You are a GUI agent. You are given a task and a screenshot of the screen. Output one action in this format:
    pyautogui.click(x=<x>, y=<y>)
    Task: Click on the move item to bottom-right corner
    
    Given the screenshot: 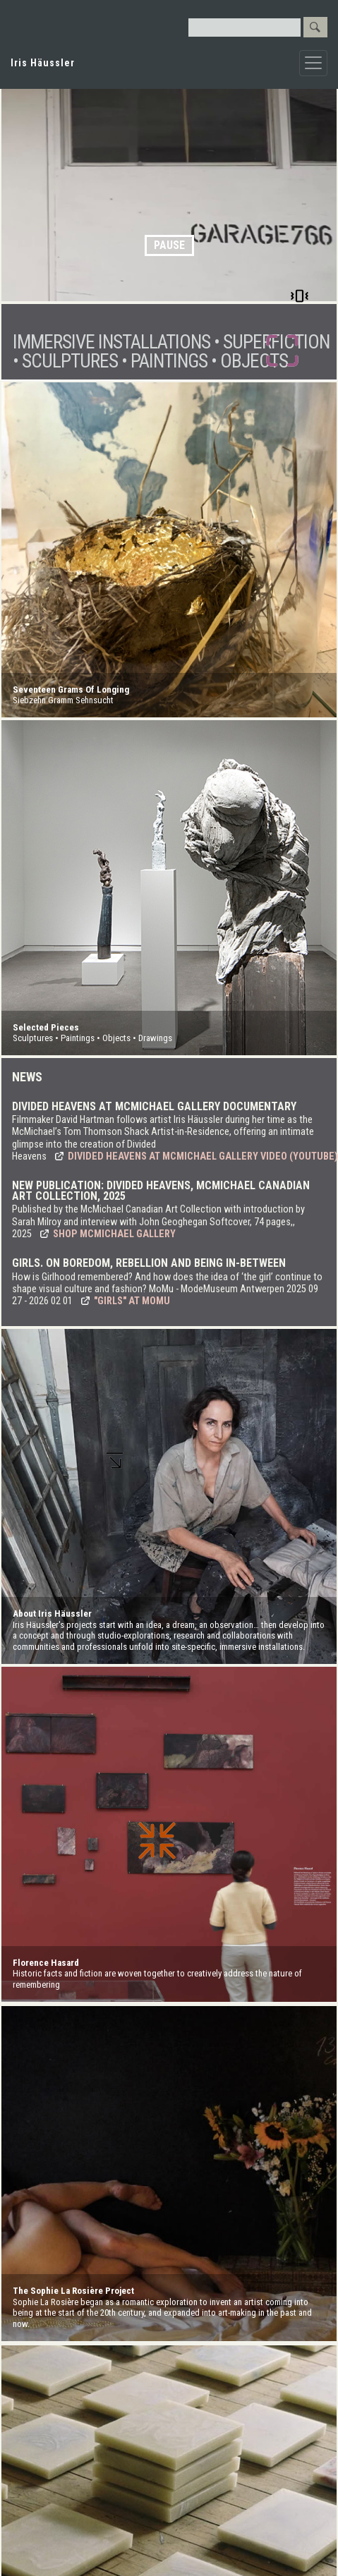 What is the action you would take?
    pyautogui.click(x=114, y=1461)
    